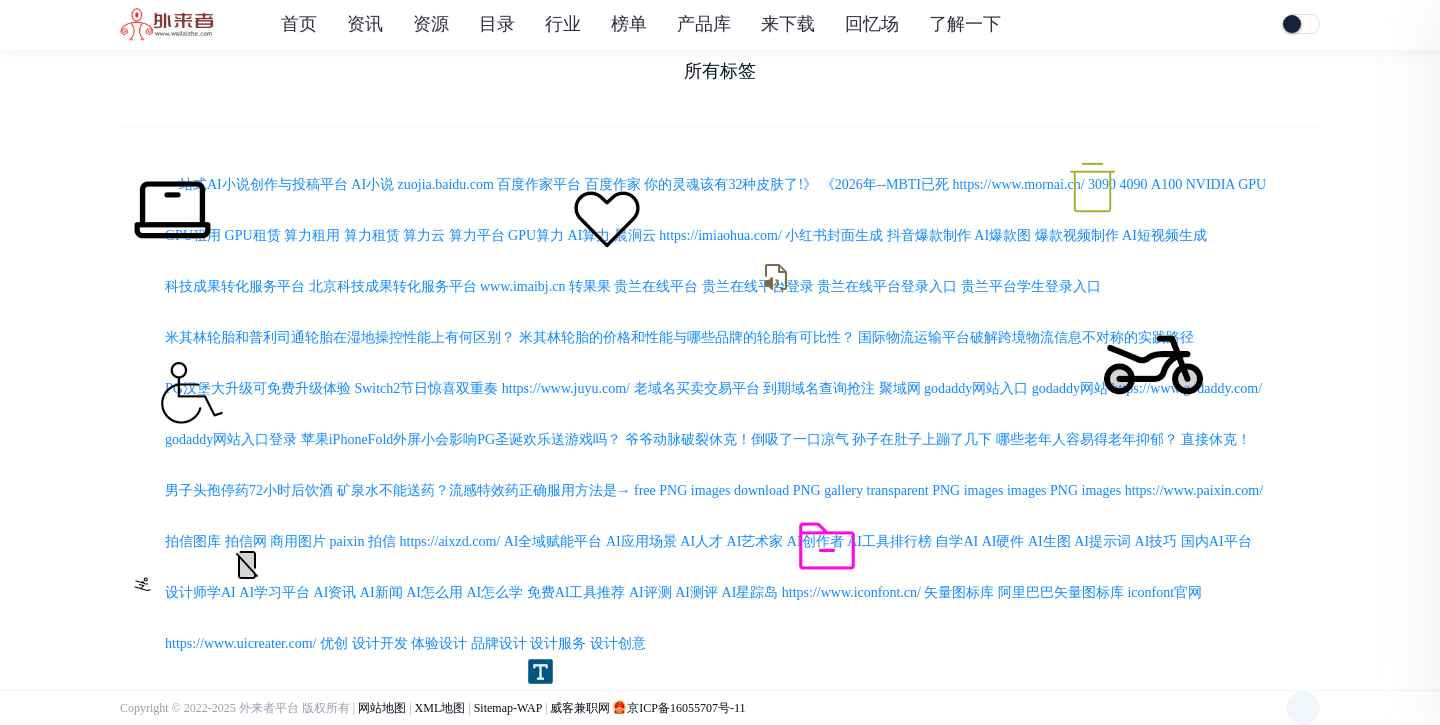  What do you see at coordinates (607, 217) in the screenshot?
I see `add to favorites` at bounding box center [607, 217].